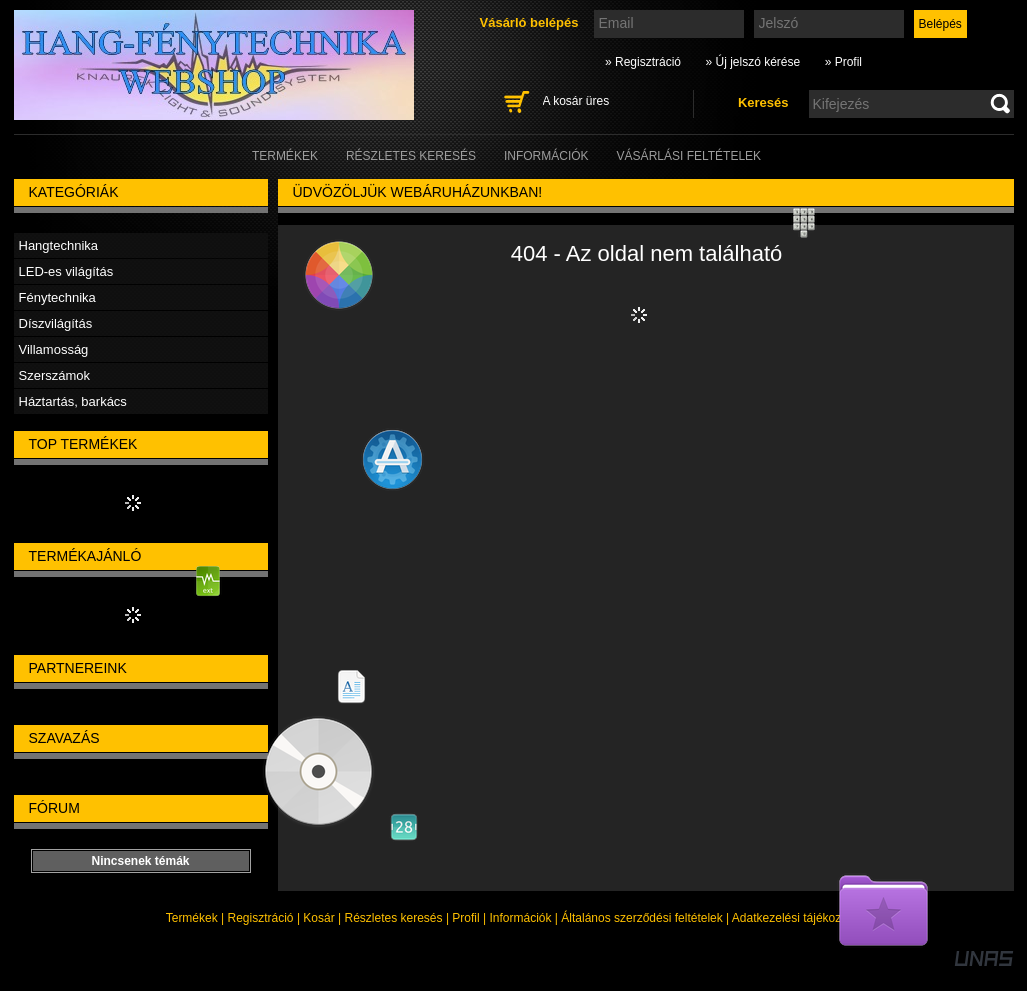 Image resolution: width=1027 pixels, height=991 pixels. I want to click on open your bookmarked or favorite files folder, so click(883, 910).